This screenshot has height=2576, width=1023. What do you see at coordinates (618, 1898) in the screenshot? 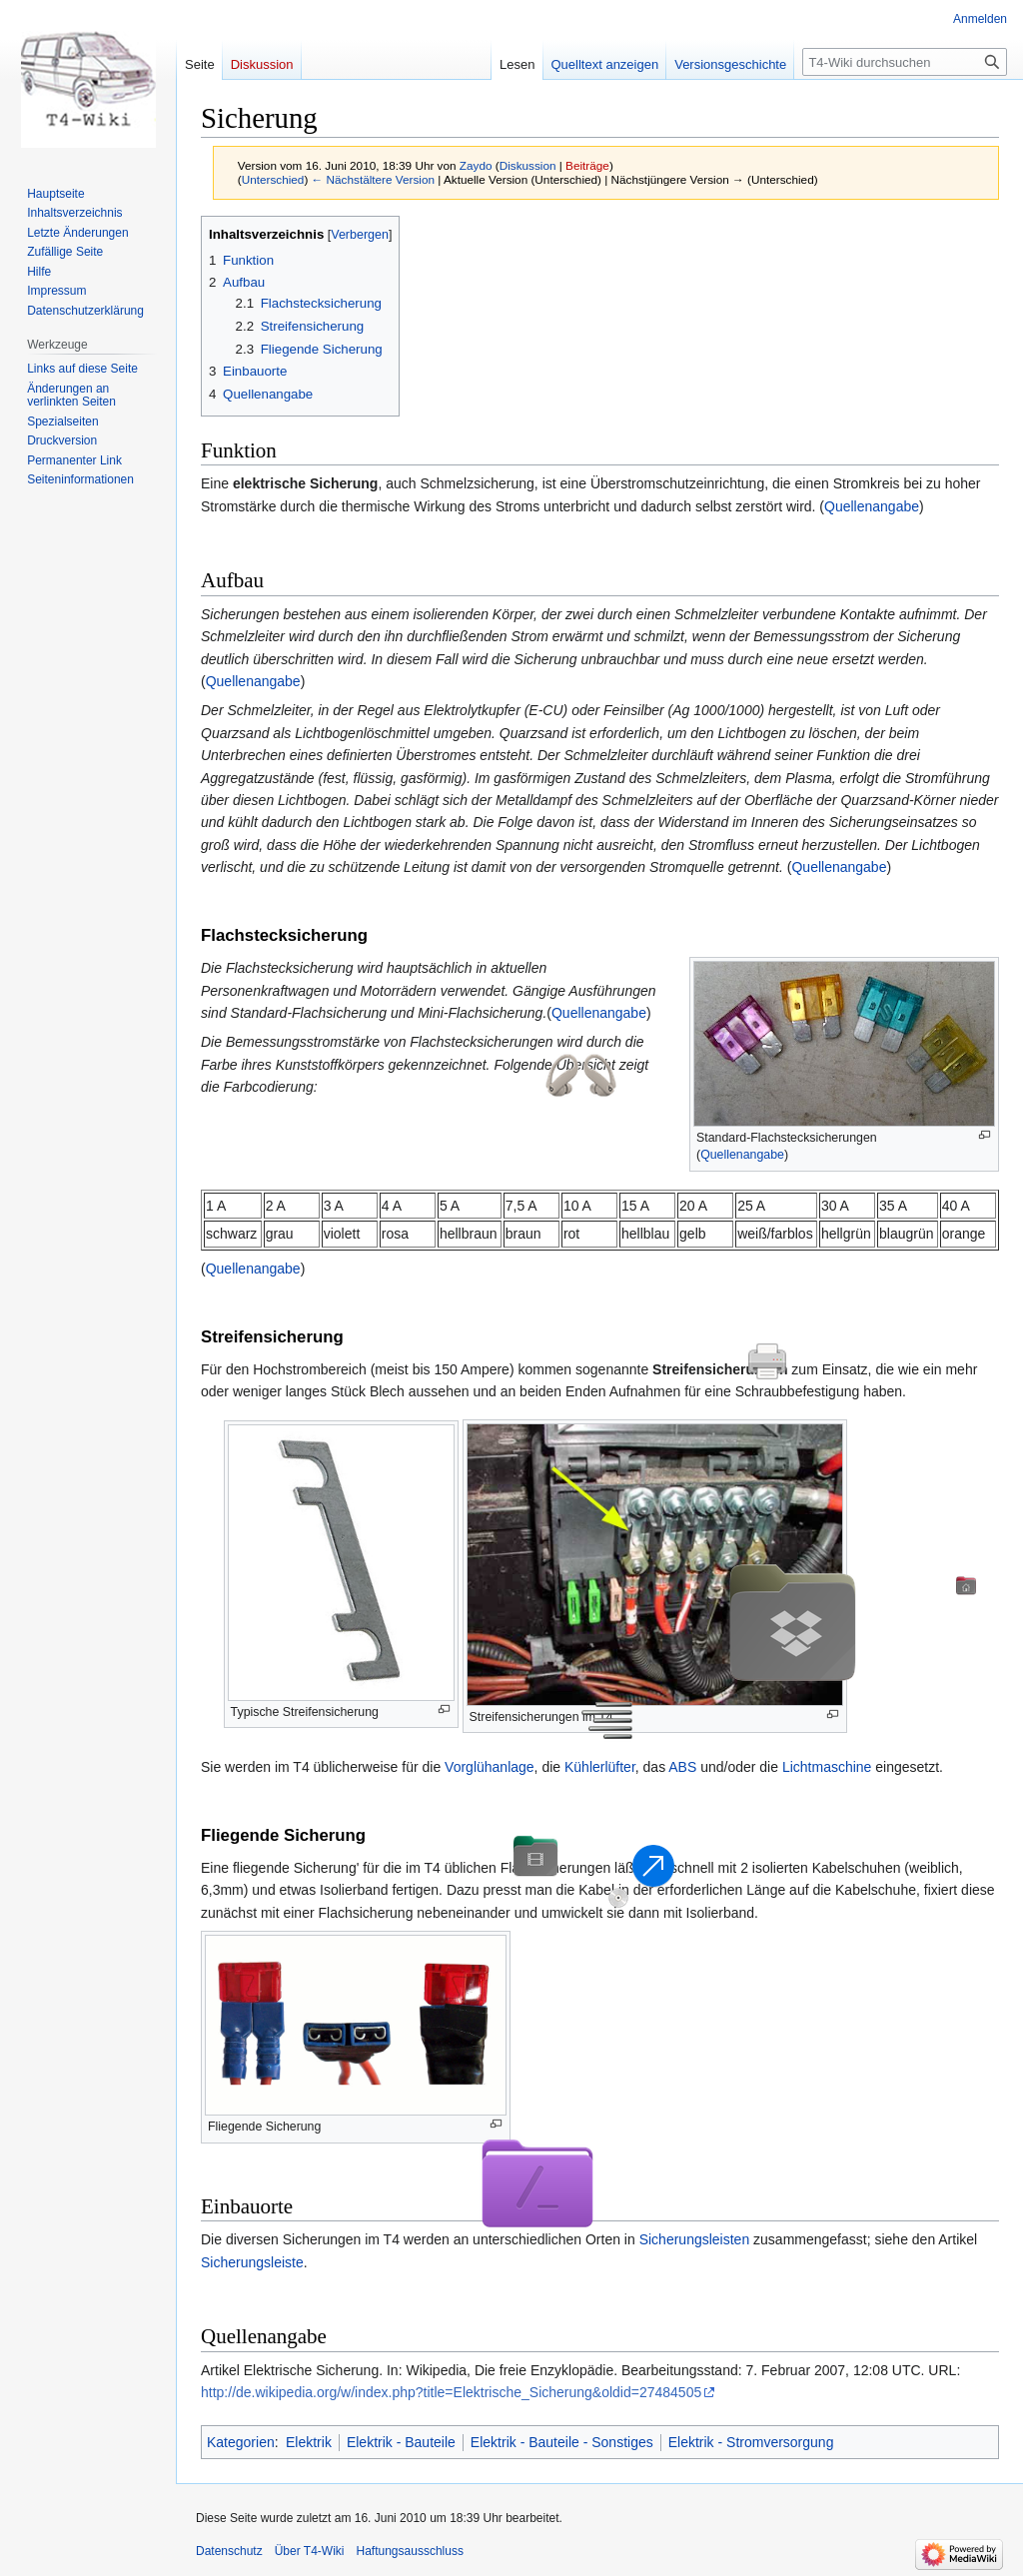
I see `access CD/DVD drive contents` at bounding box center [618, 1898].